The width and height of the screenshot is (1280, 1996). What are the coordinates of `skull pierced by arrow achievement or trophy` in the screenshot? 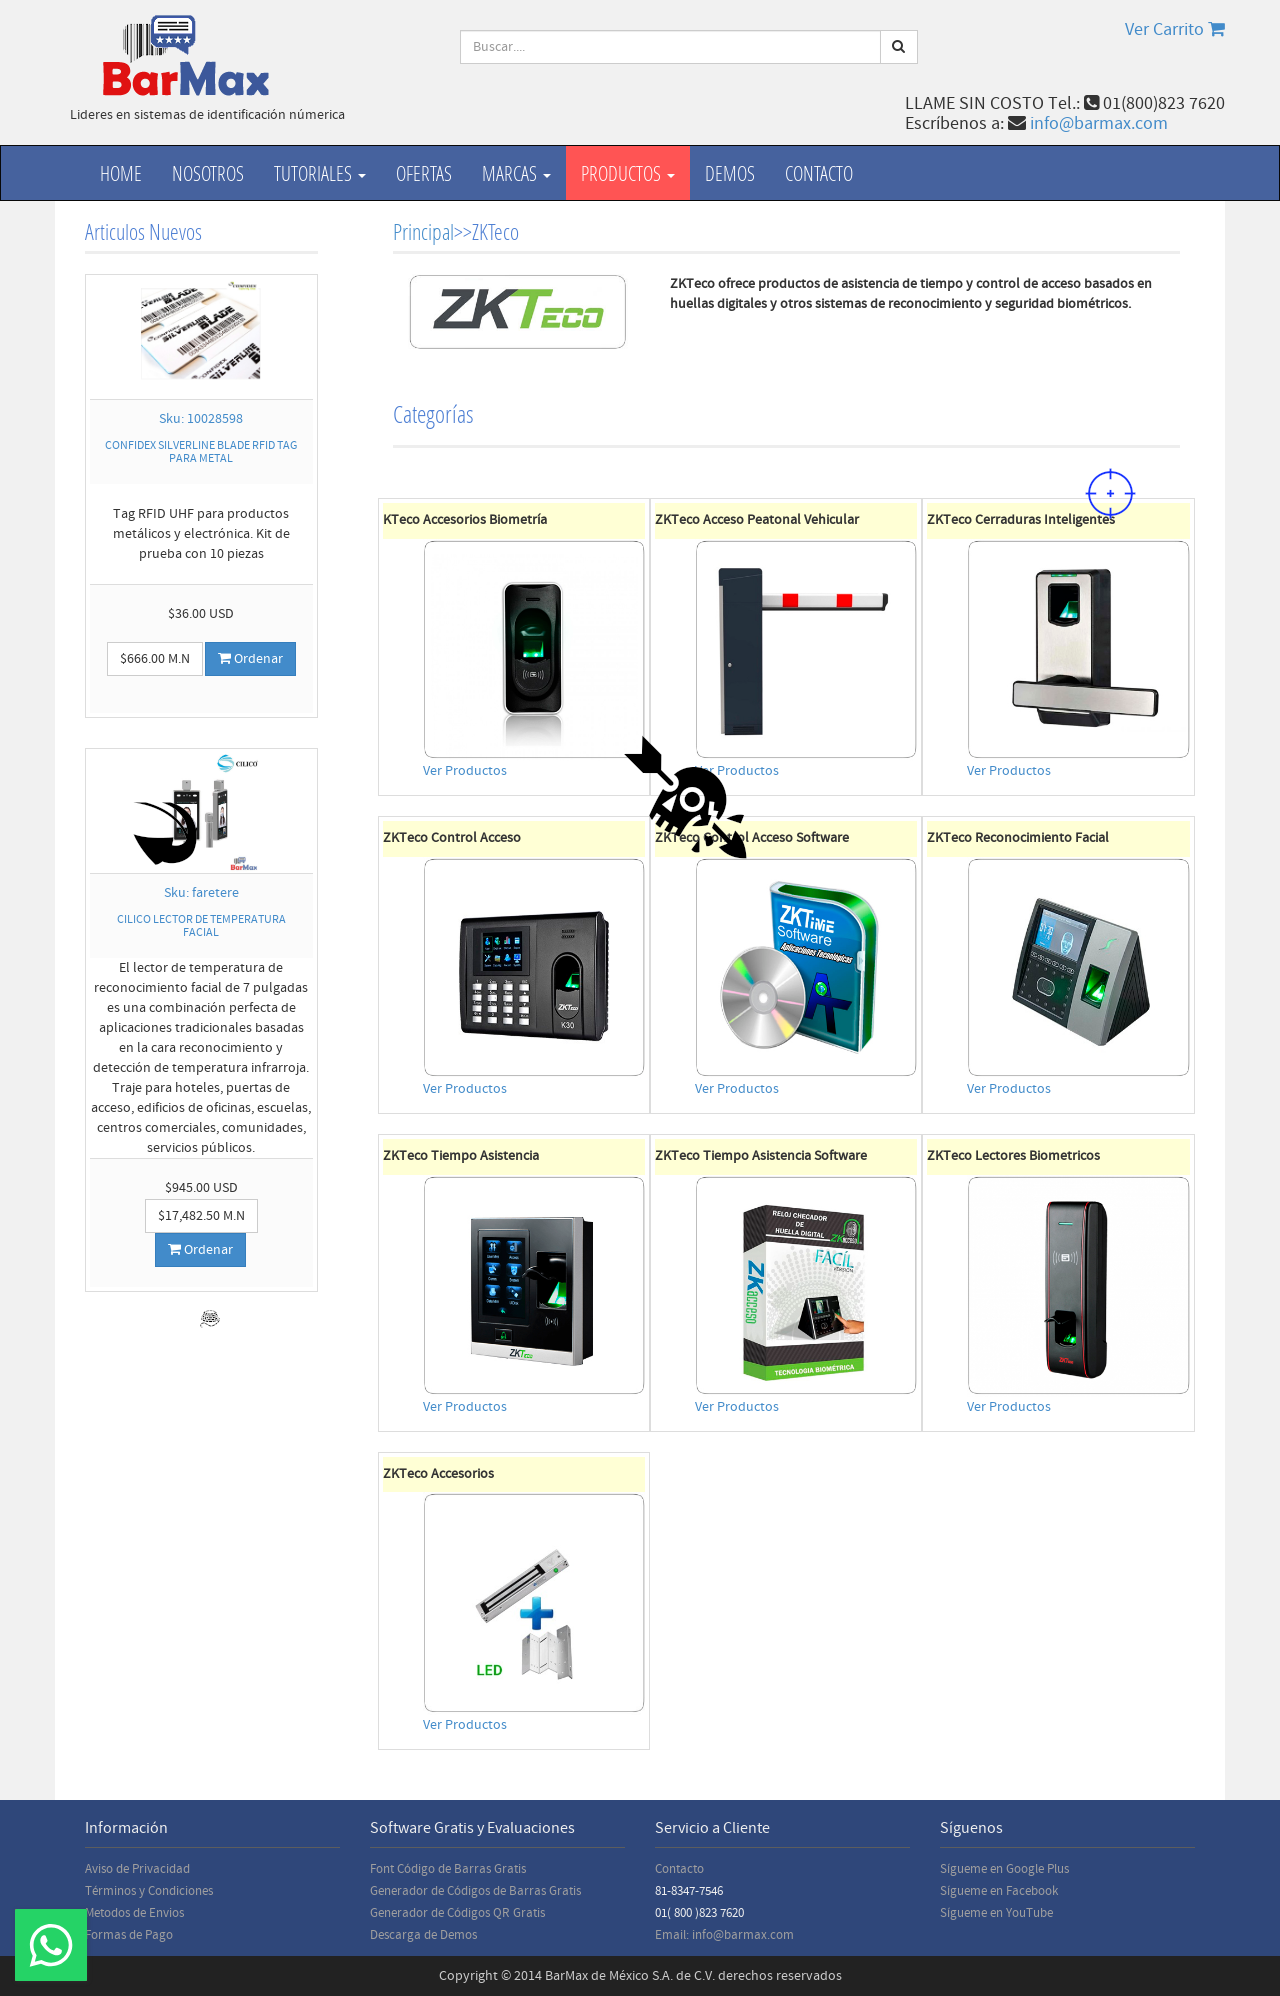 It's located at (686, 797).